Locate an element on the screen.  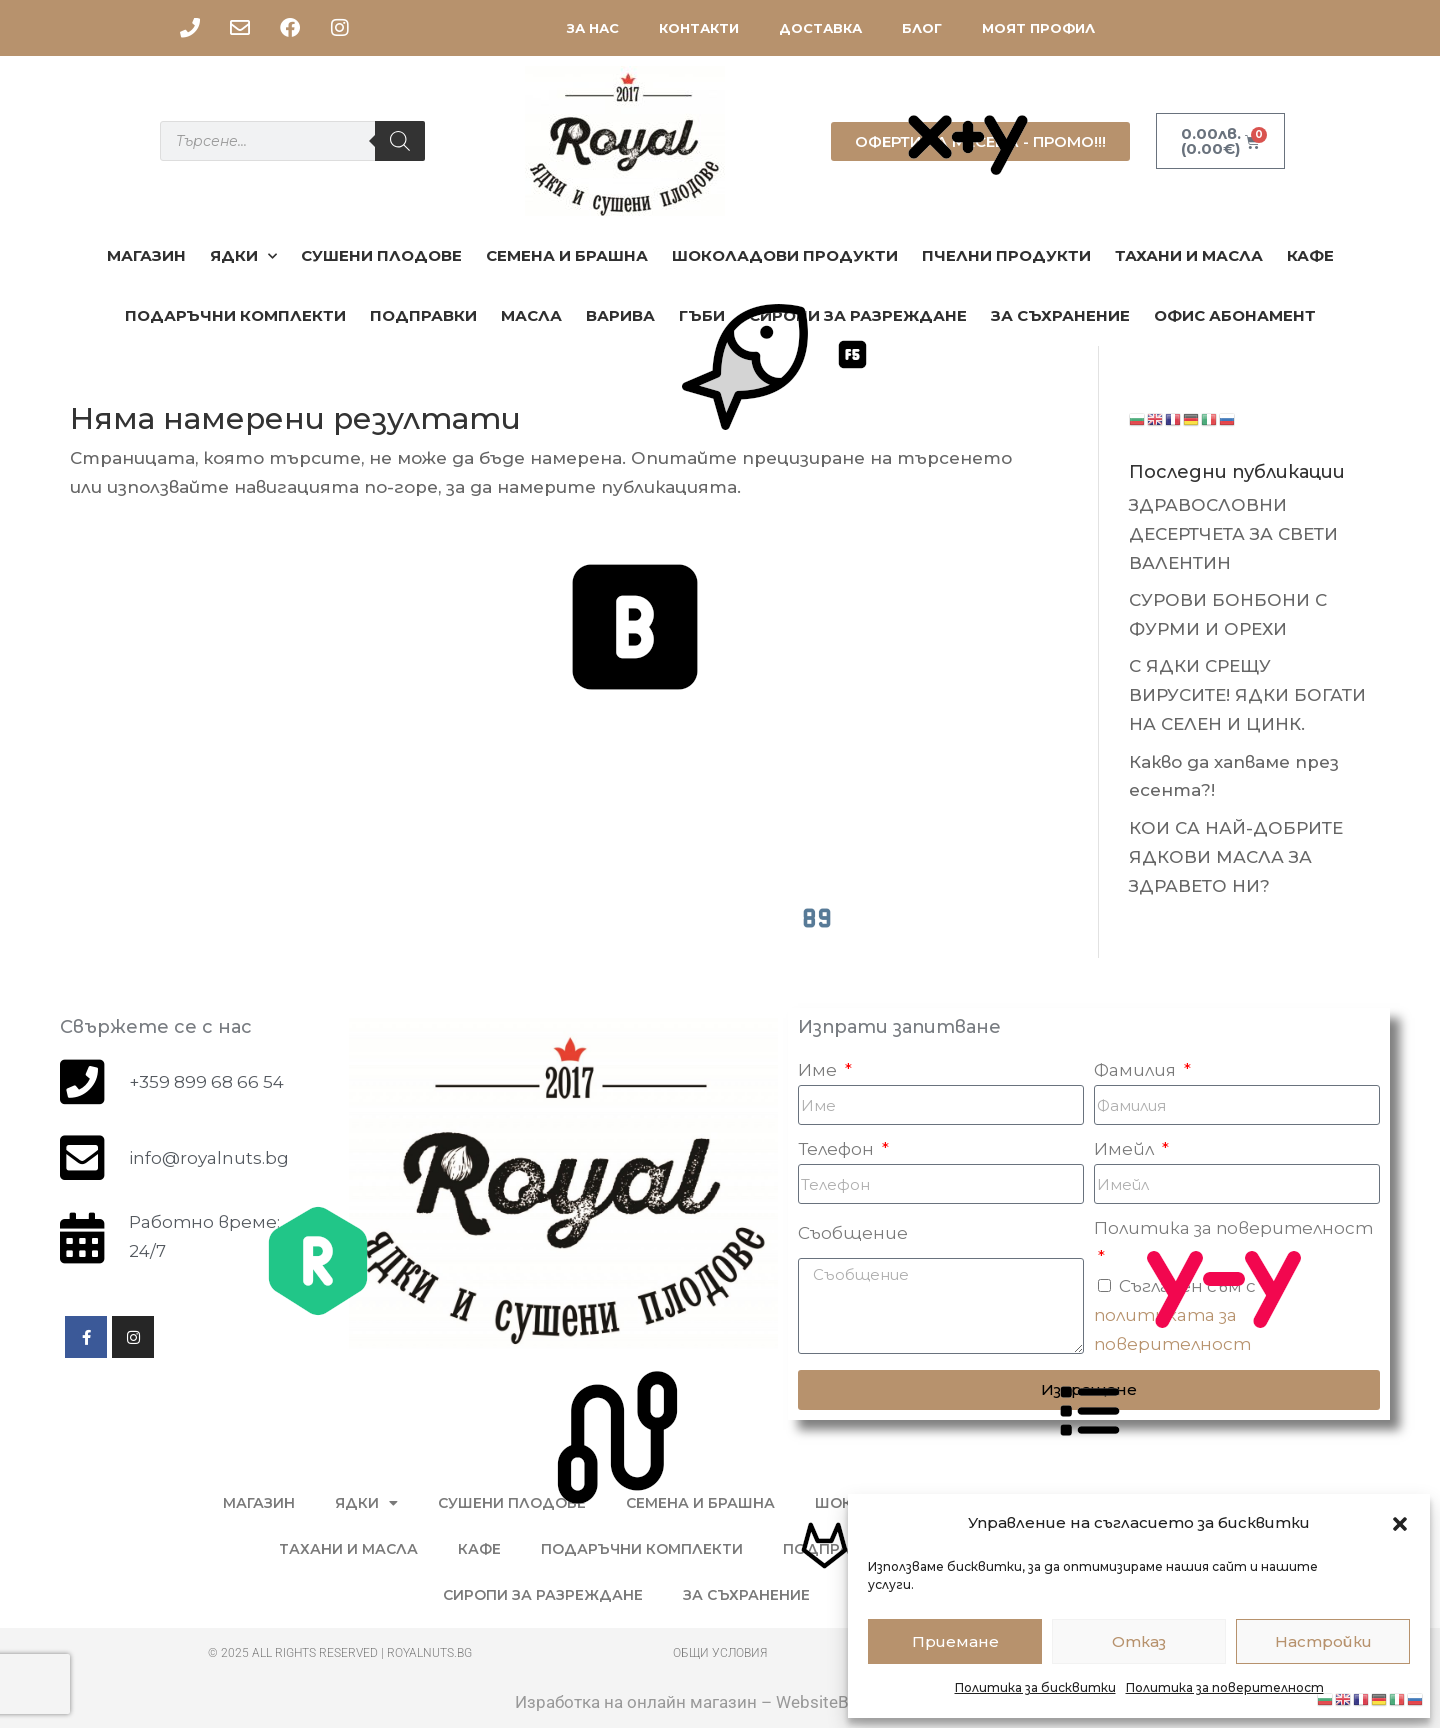
displays the number 89 as a count or badge indicator is located at coordinates (817, 918).